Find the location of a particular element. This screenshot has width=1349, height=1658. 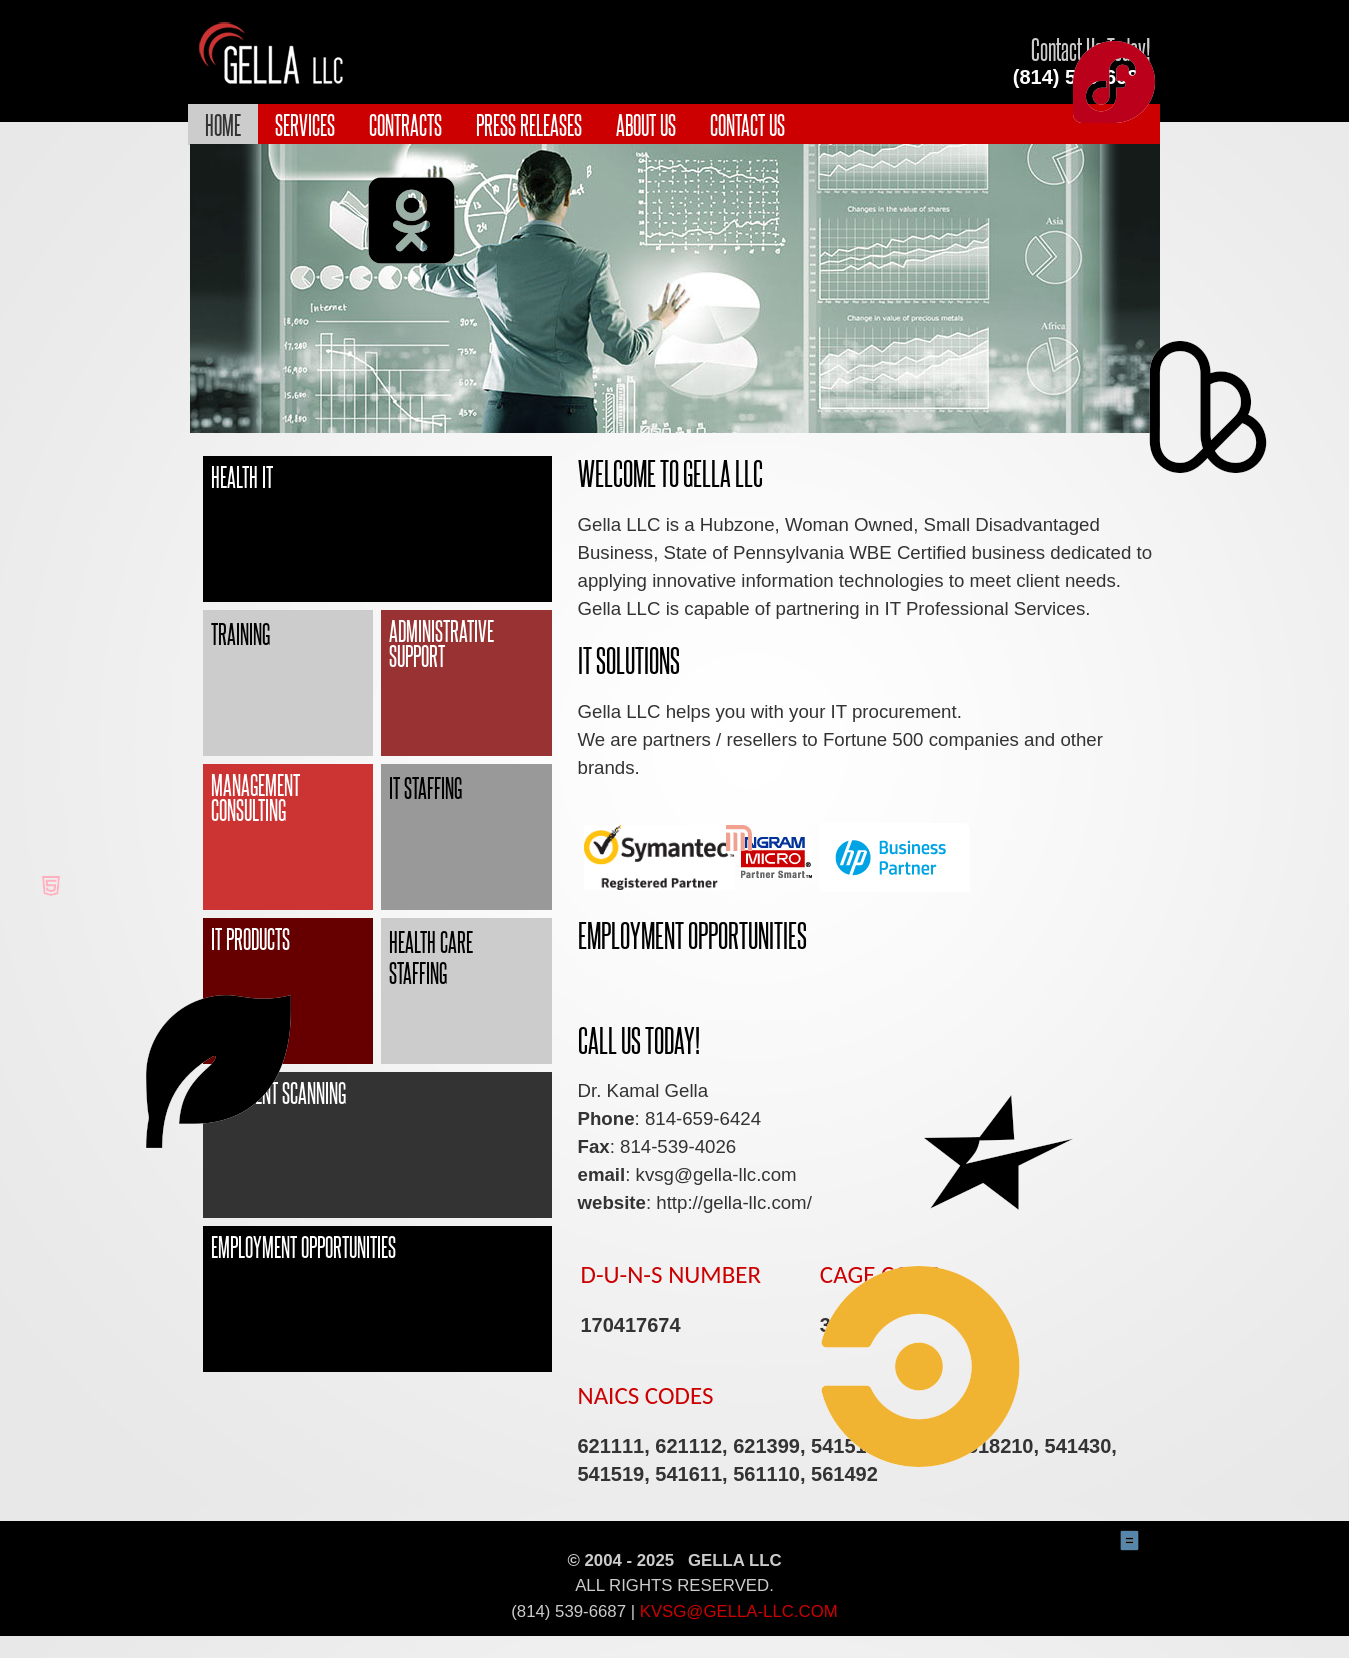

visit the ESEA gaming platform is located at coordinates (998, 1152).